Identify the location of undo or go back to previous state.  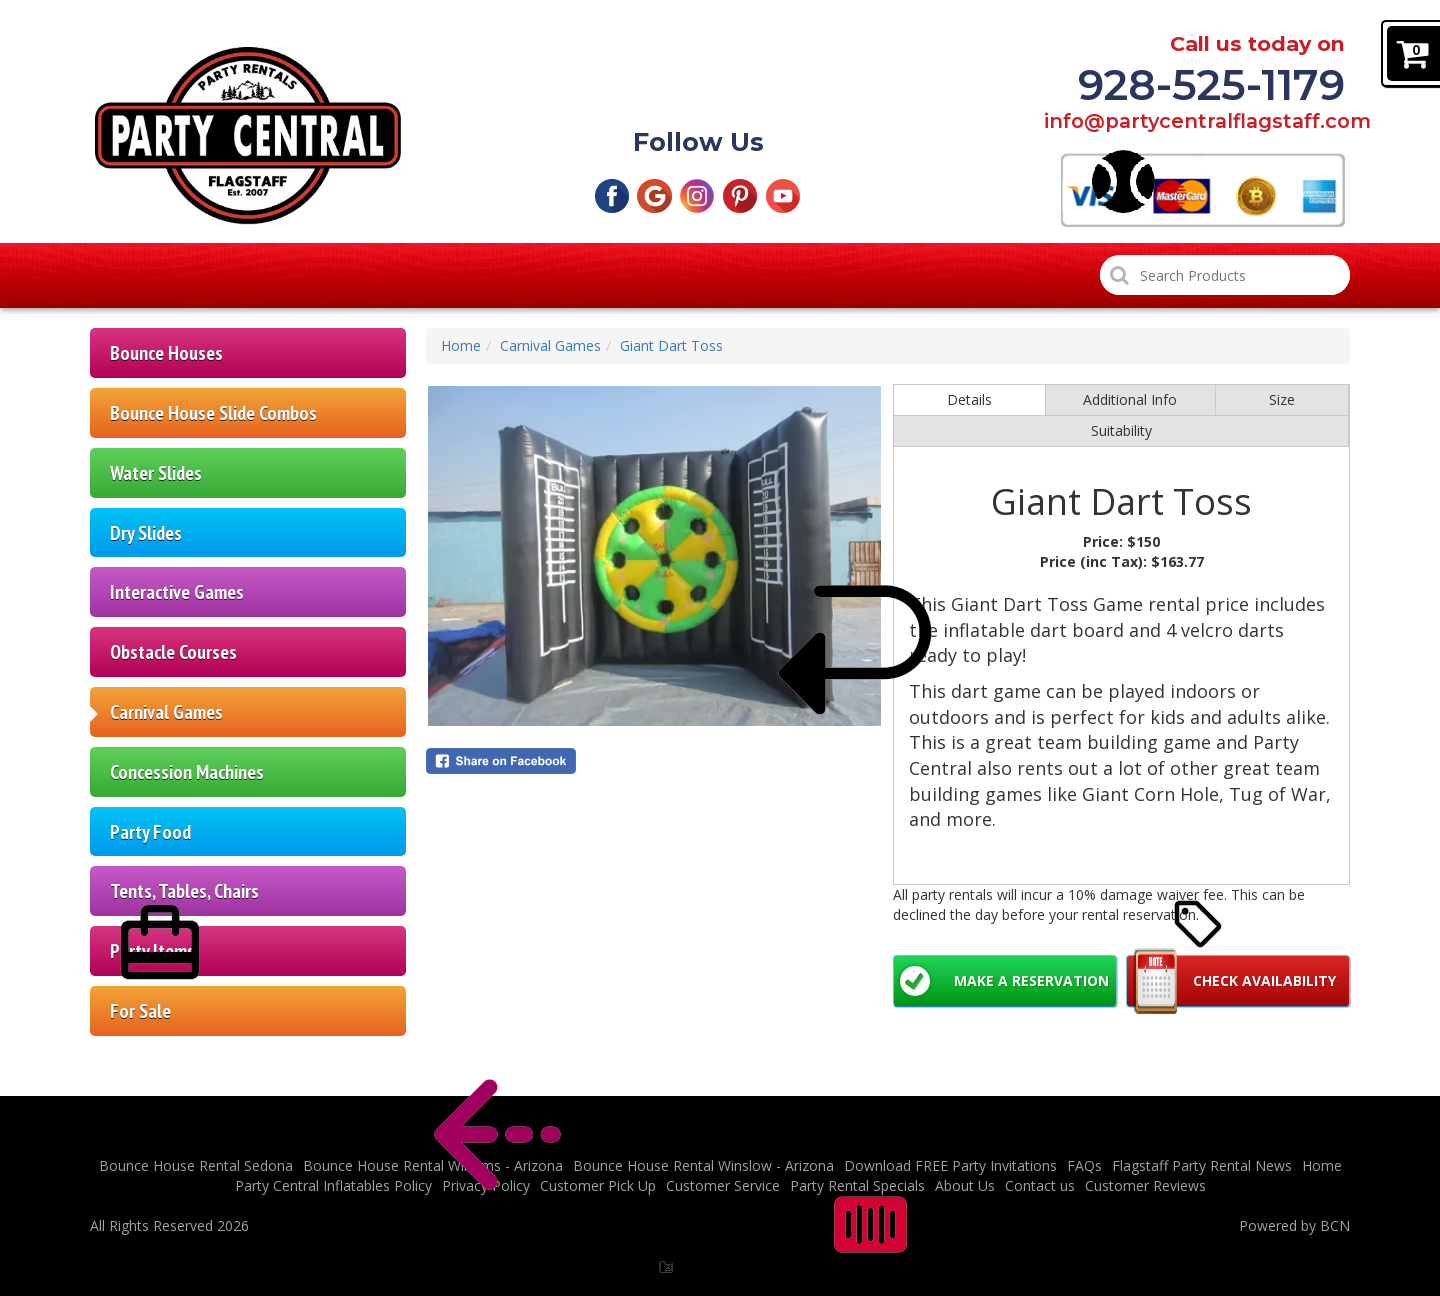
(855, 644).